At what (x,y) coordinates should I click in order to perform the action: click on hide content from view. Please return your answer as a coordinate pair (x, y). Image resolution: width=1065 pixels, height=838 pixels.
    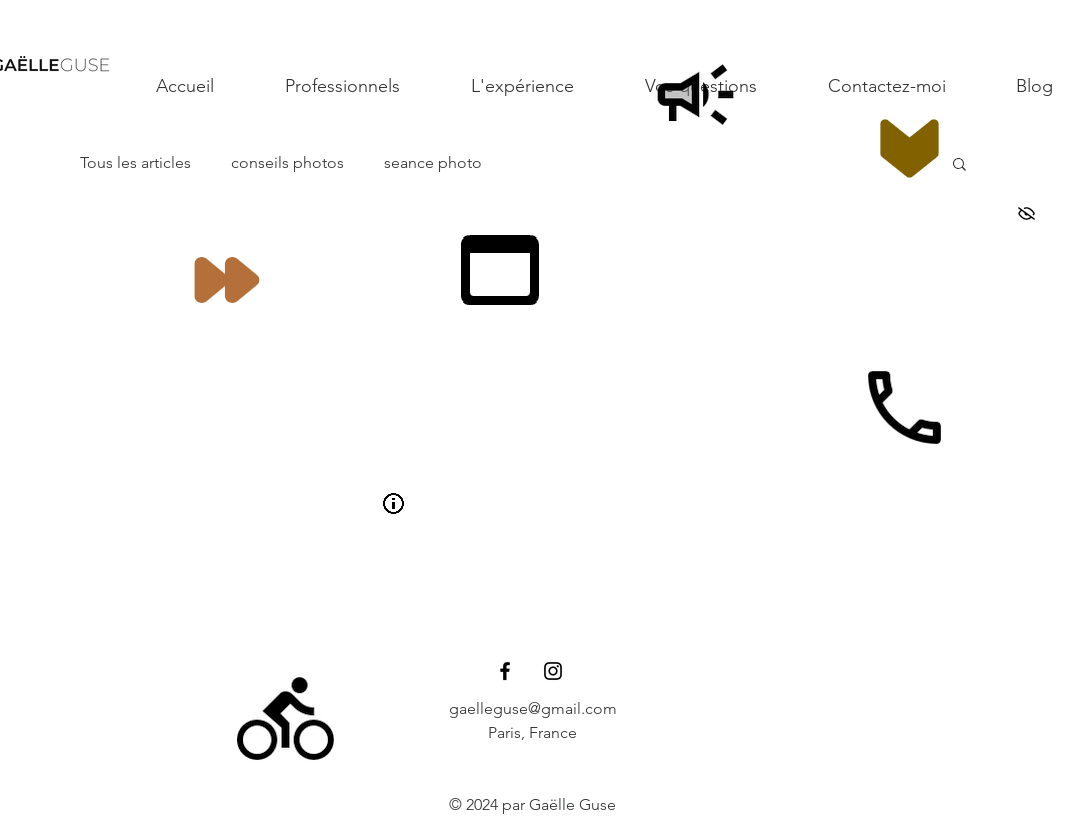
    Looking at the image, I should click on (1026, 213).